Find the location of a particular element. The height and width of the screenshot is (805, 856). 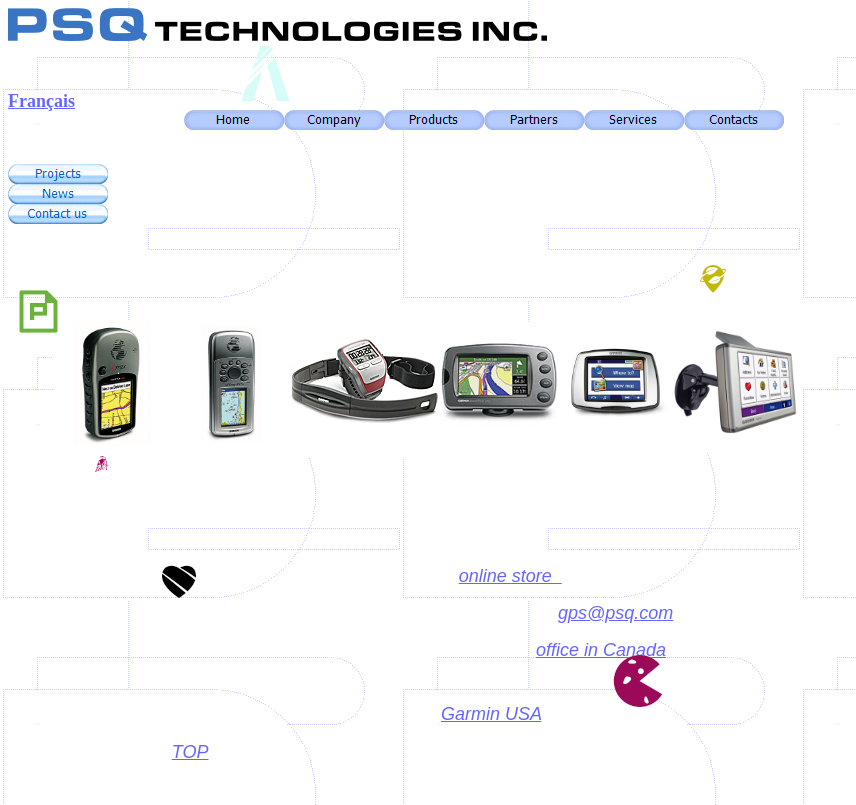

lamborghini brand logo is located at coordinates (102, 464).